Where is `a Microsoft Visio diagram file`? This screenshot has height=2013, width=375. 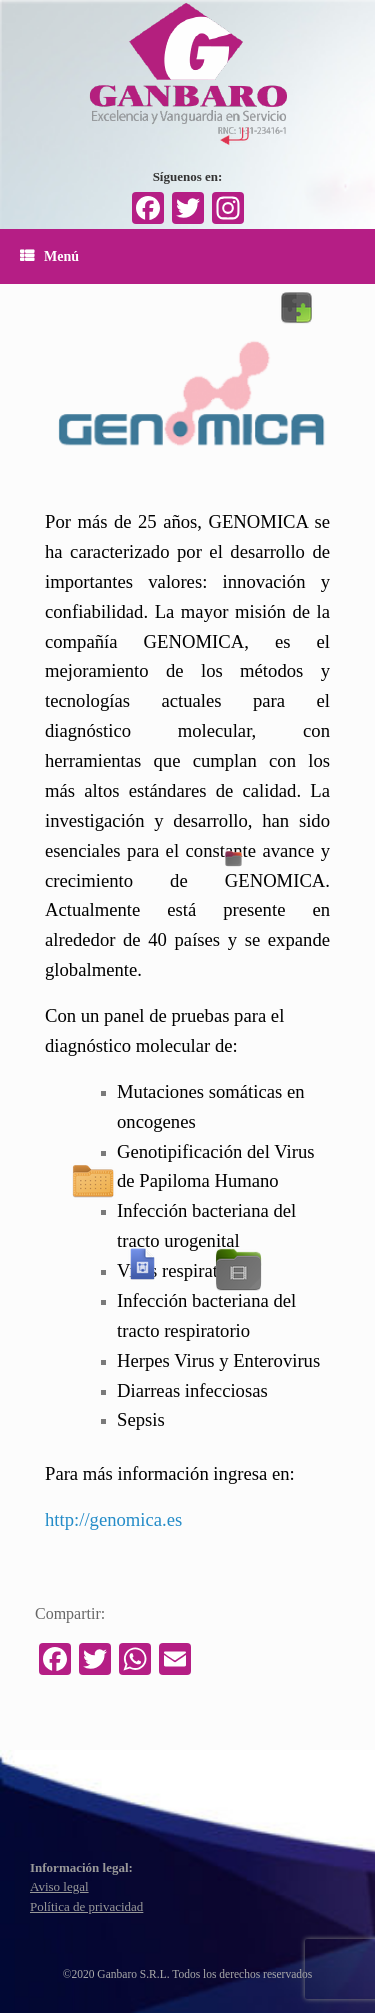 a Microsoft Visio diagram file is located at coordinates (142, 1264).